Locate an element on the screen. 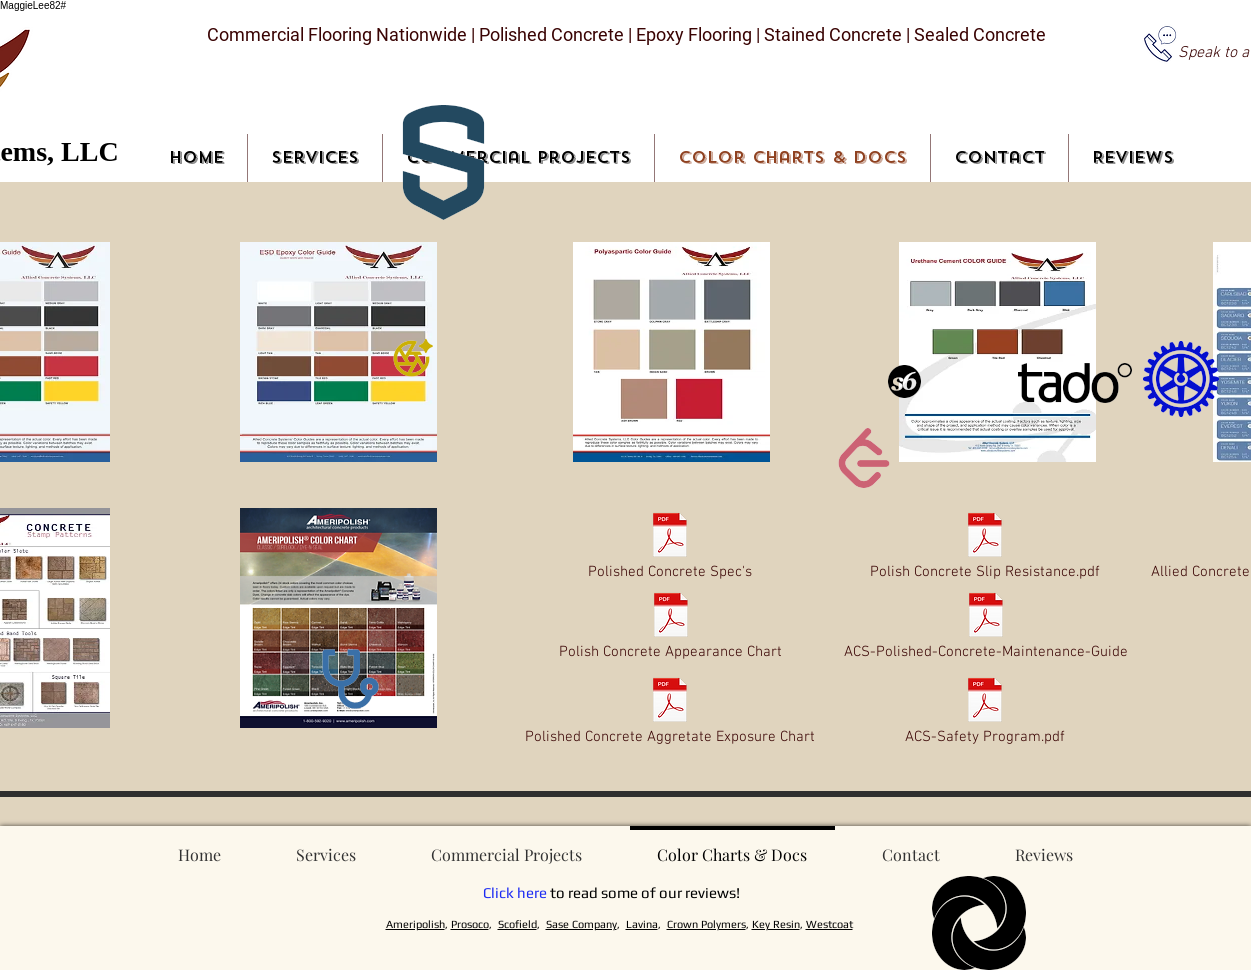 The height and width of the screenshot is (970, 1251). access health or medical features is located at coordinates (347, 677).